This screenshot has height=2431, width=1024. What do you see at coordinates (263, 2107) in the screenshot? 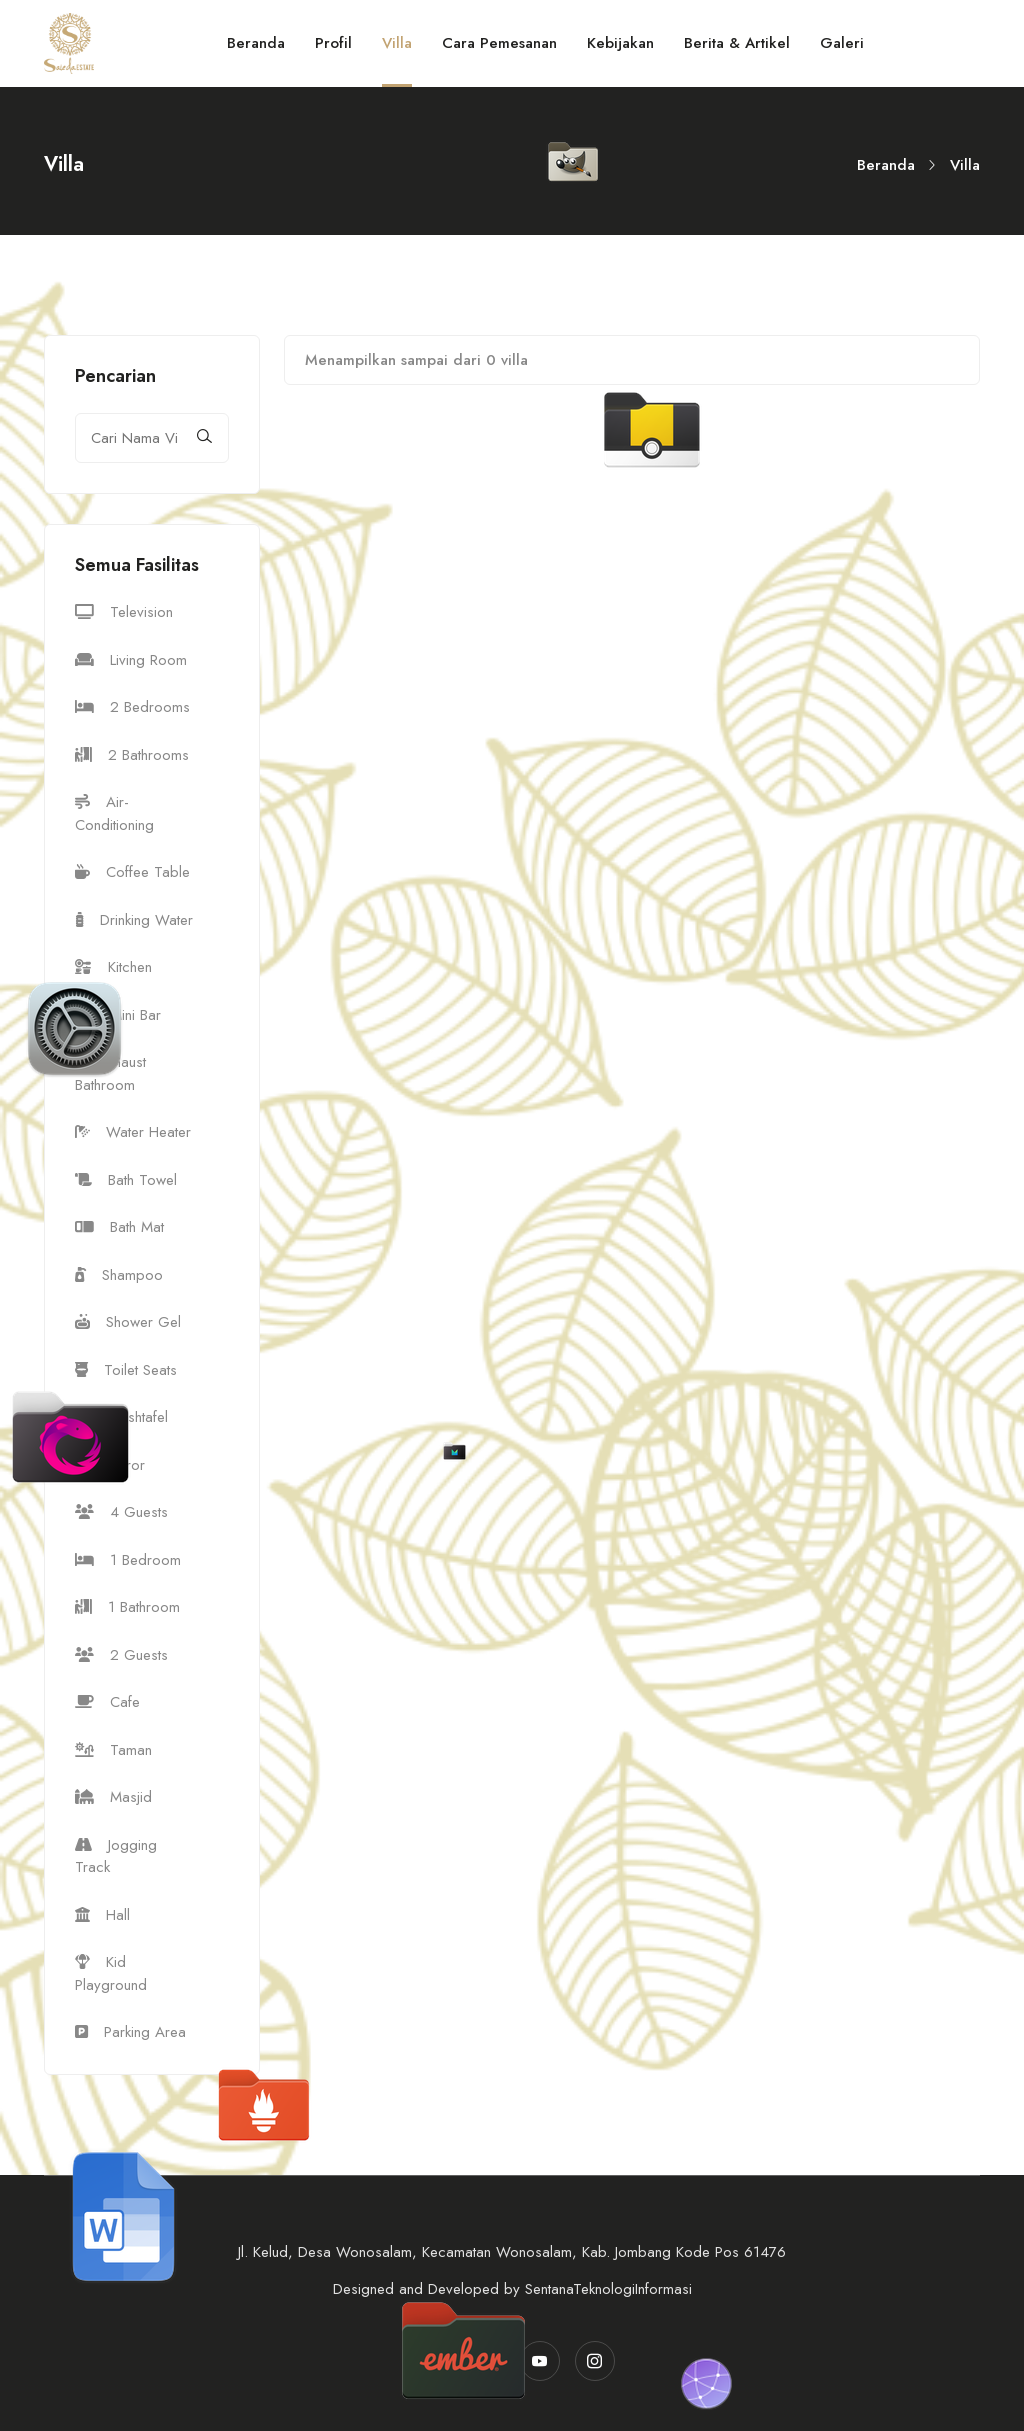
I see `open prometheus monitoring project folder` at bounding box center [263, 2107].